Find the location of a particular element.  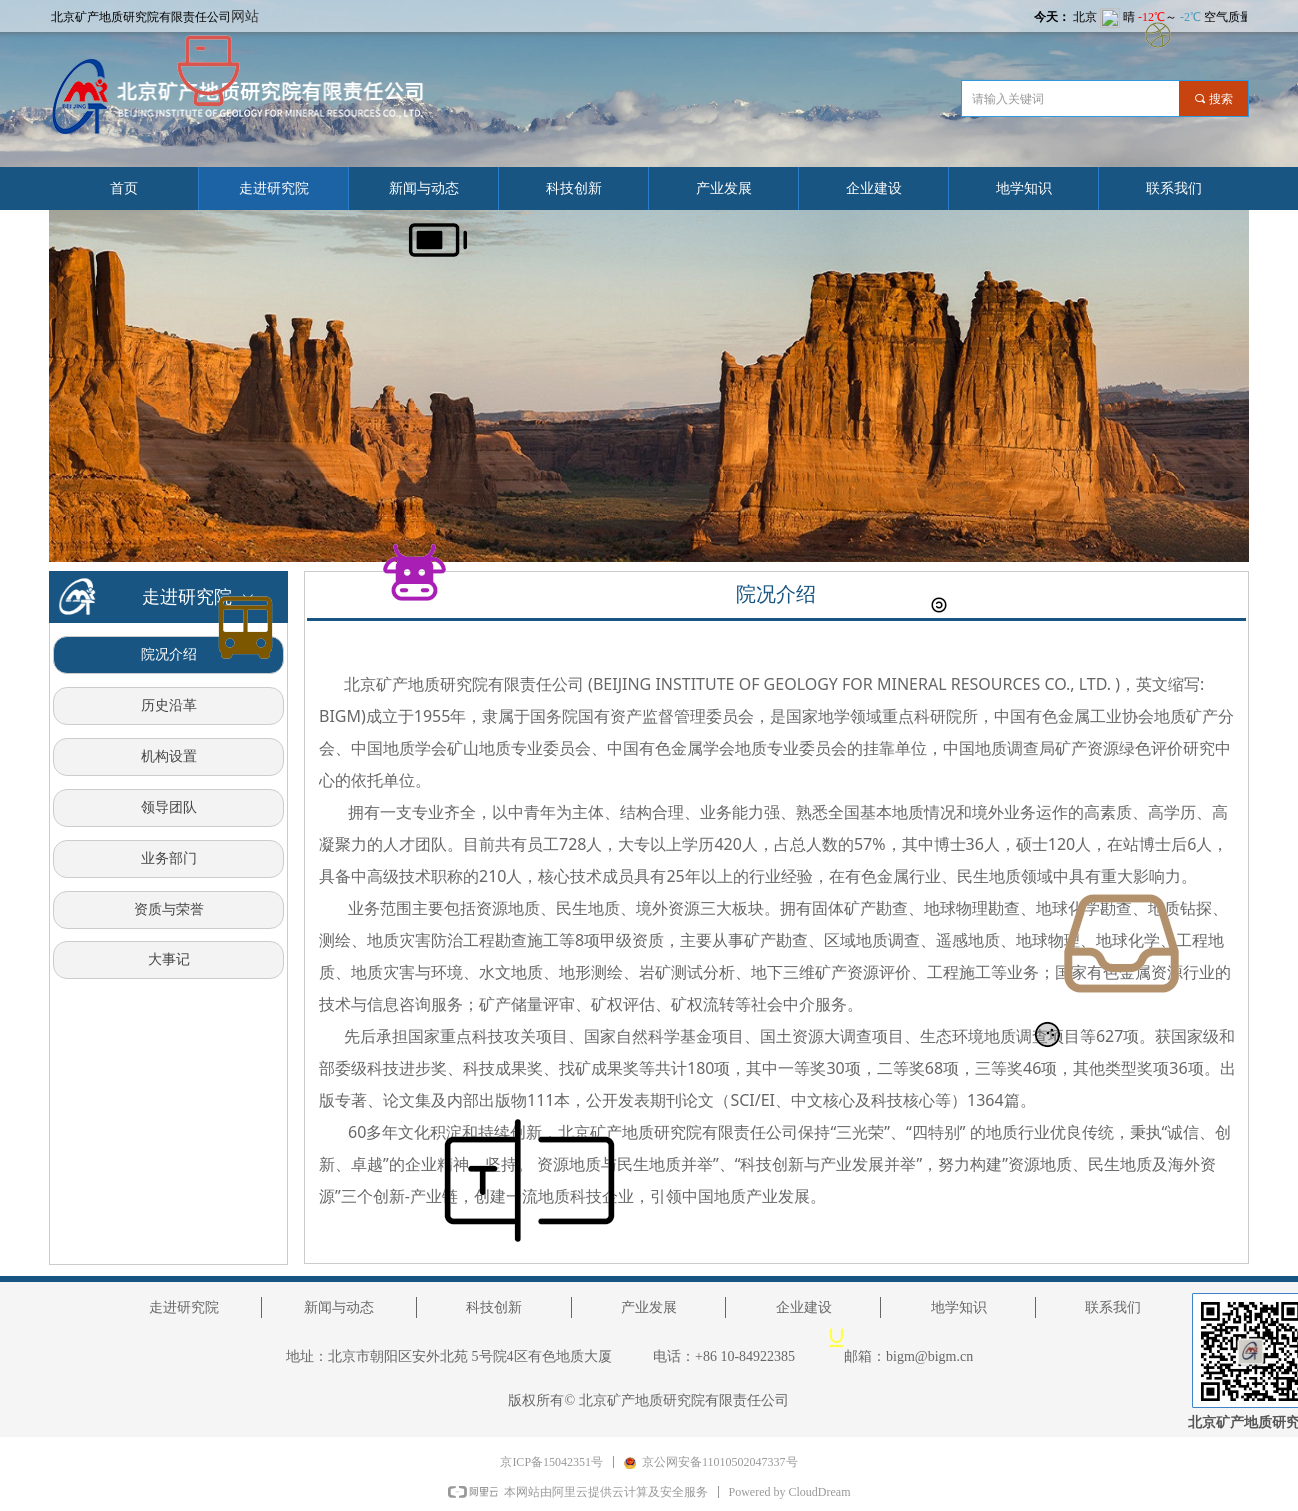

view dribbble profile or portfolio is located at coordinates (1158, 35).